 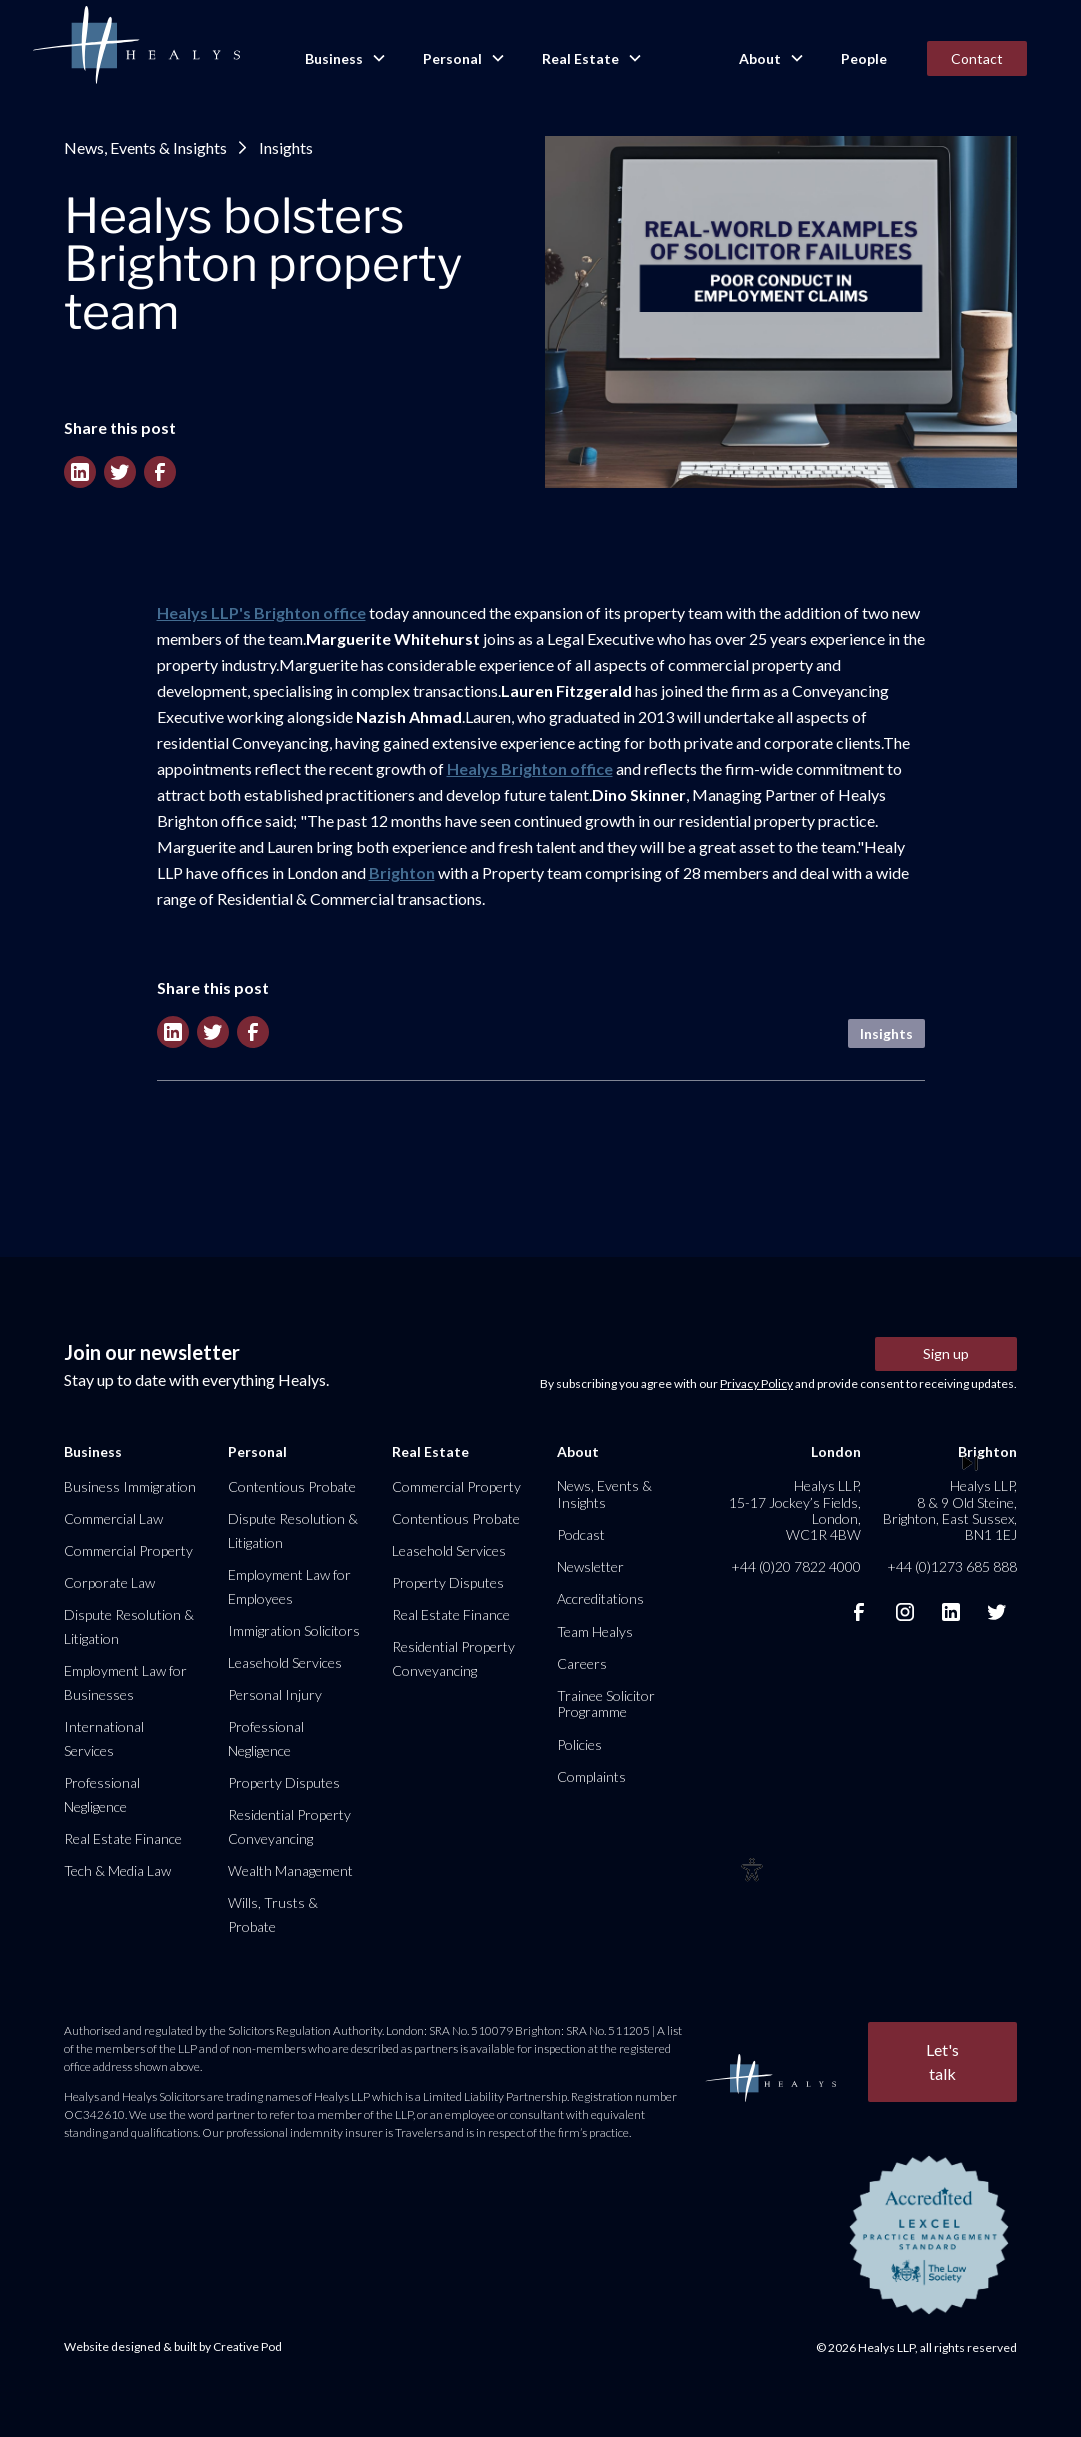 I want to click on skip to the next track or video, so click(x=970, y=1463).